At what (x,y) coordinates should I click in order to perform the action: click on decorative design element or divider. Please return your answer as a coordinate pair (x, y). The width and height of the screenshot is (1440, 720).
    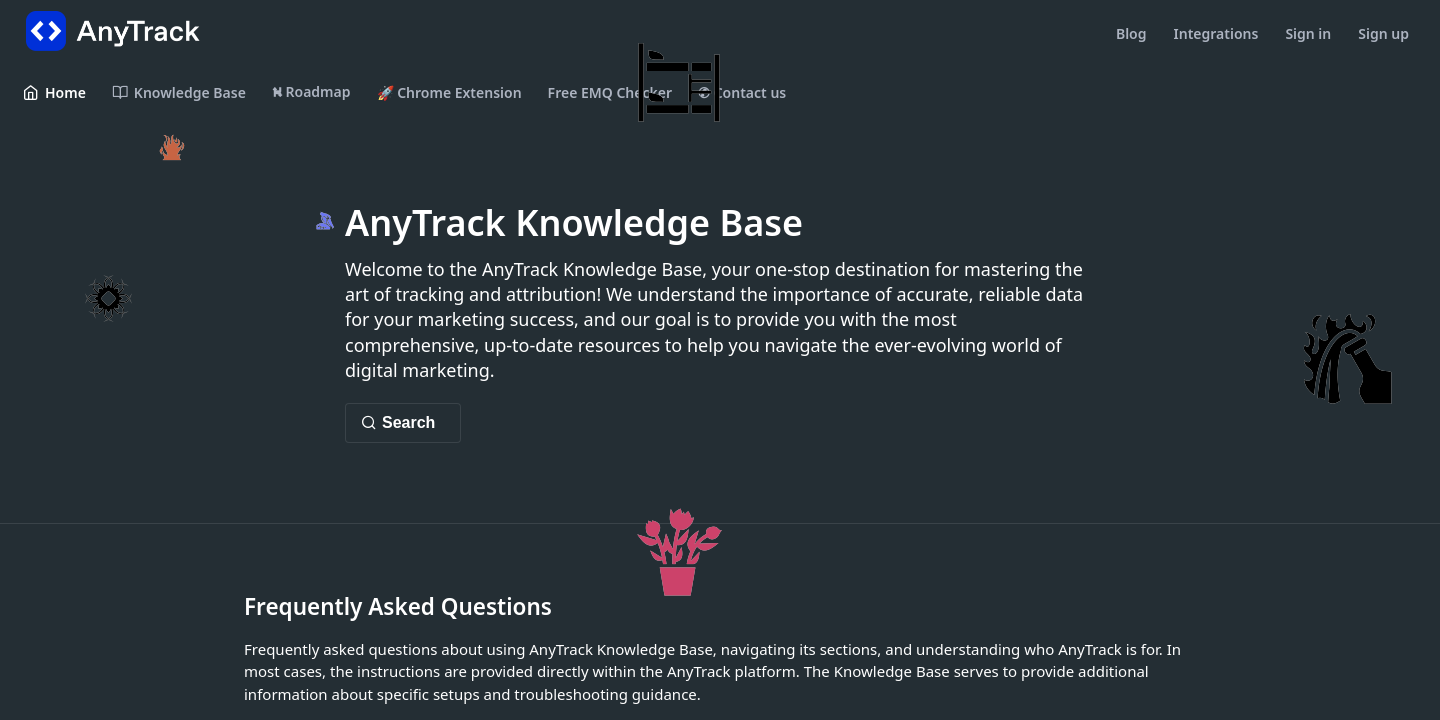
    Looking at the image, I should click on (108, 298).